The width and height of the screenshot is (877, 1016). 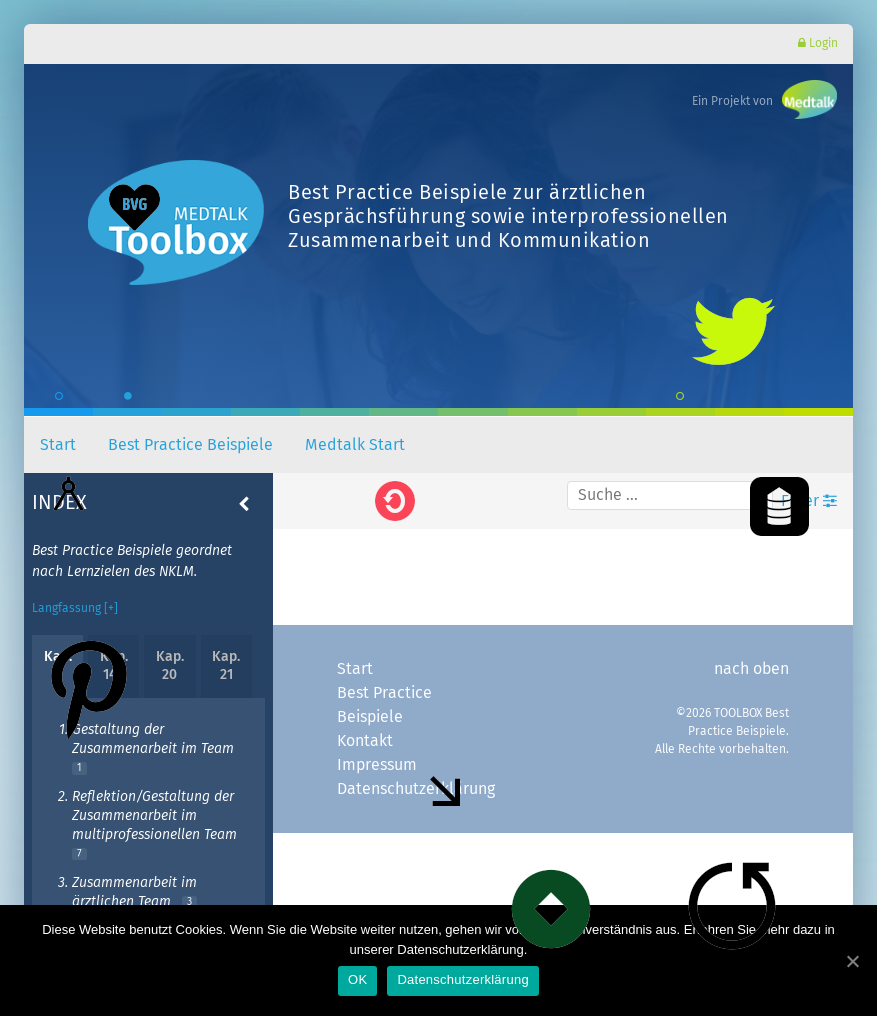 I want to click on view copper coin balance or currency, so click(x=551, y=909).